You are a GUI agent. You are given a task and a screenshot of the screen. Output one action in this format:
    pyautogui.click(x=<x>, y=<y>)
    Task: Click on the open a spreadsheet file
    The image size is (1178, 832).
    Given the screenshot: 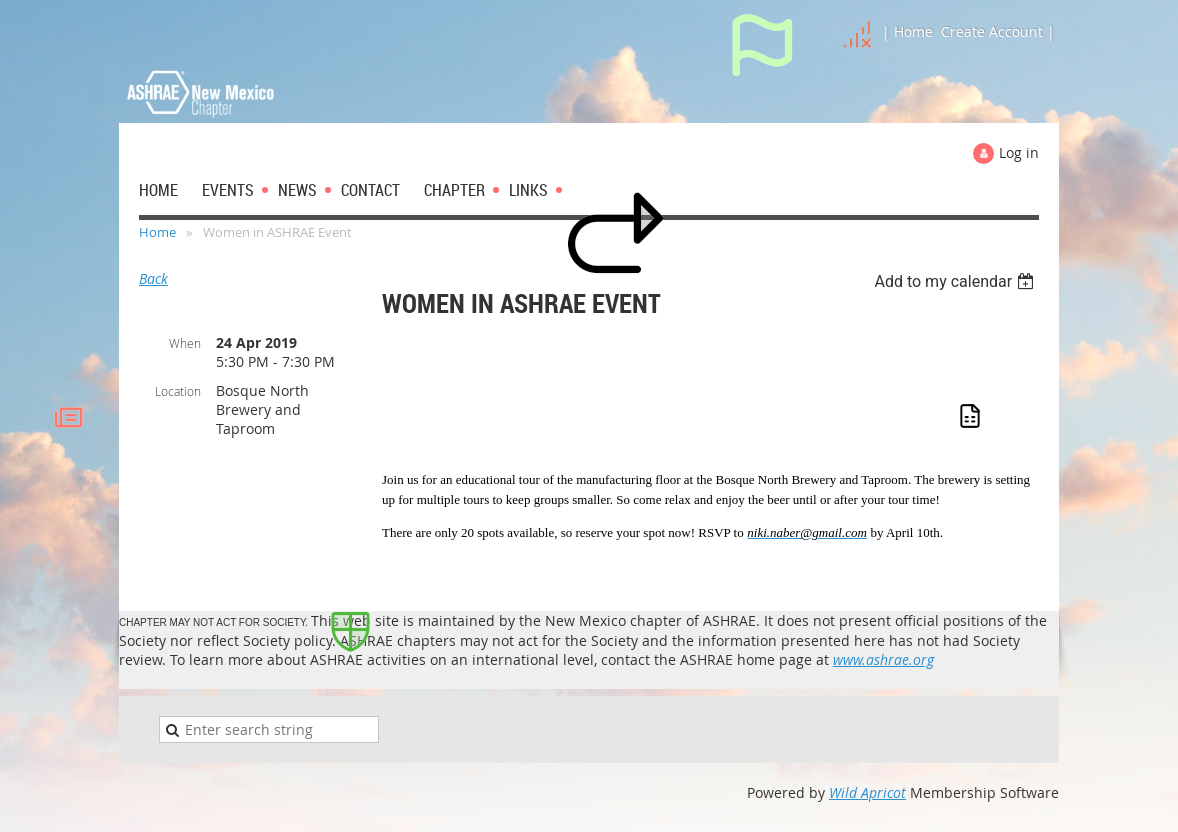 What is the action you would take?
    pyautogui.click(x=970, y=416)
    